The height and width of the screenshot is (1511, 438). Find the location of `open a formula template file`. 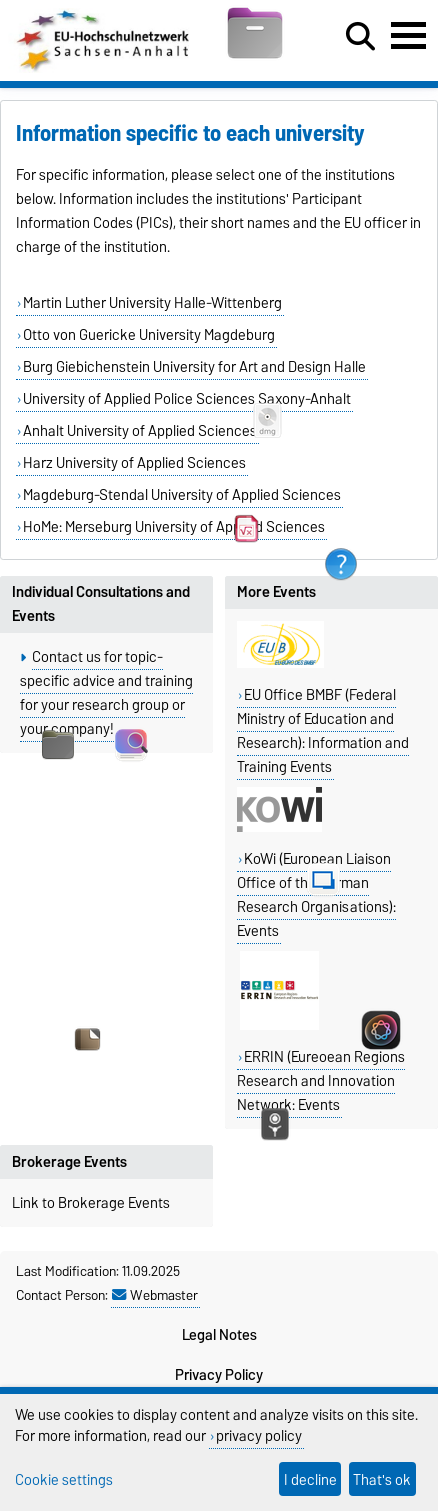

open a formula template file is located at coordinates (246, 528).